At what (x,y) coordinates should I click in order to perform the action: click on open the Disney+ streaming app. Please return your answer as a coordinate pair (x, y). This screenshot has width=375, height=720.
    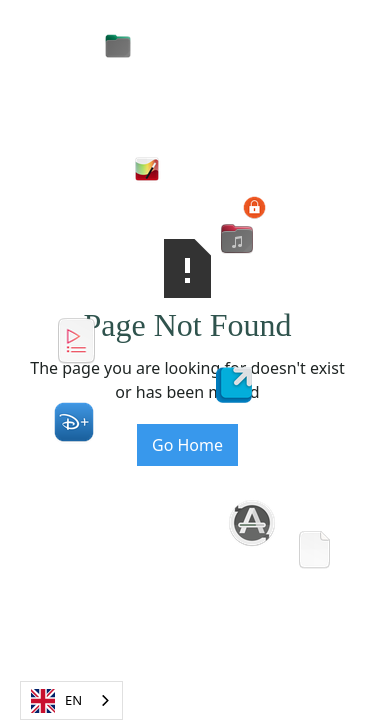
    Looking at the image, I should click on (74, 422).